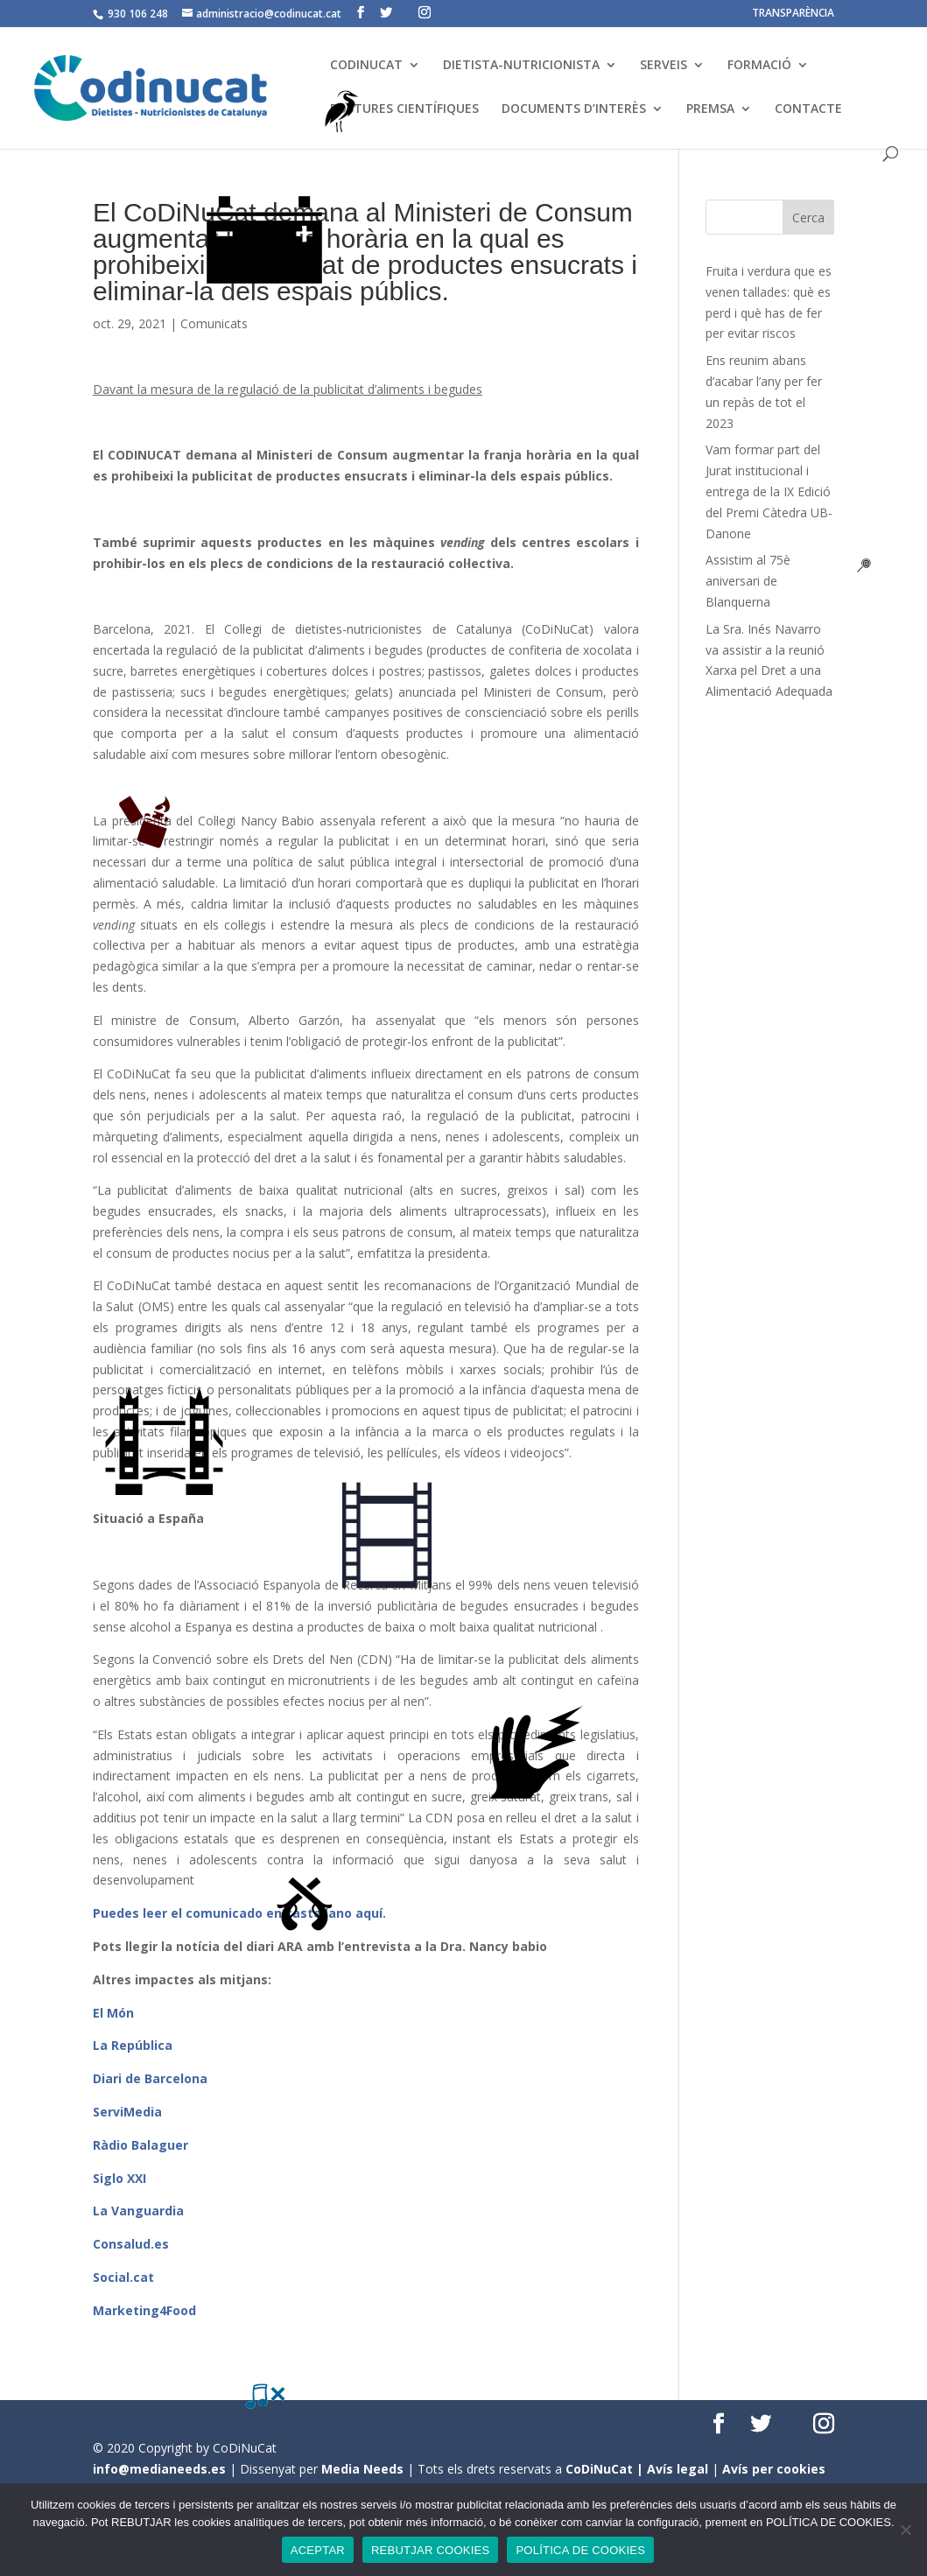 Image resolution: width=927 pixels, height=2576 pixels. Describe the element at coordinates (341, 110) in the screenshot. I see `heron bird icon for wildlife or nature category` at that location.